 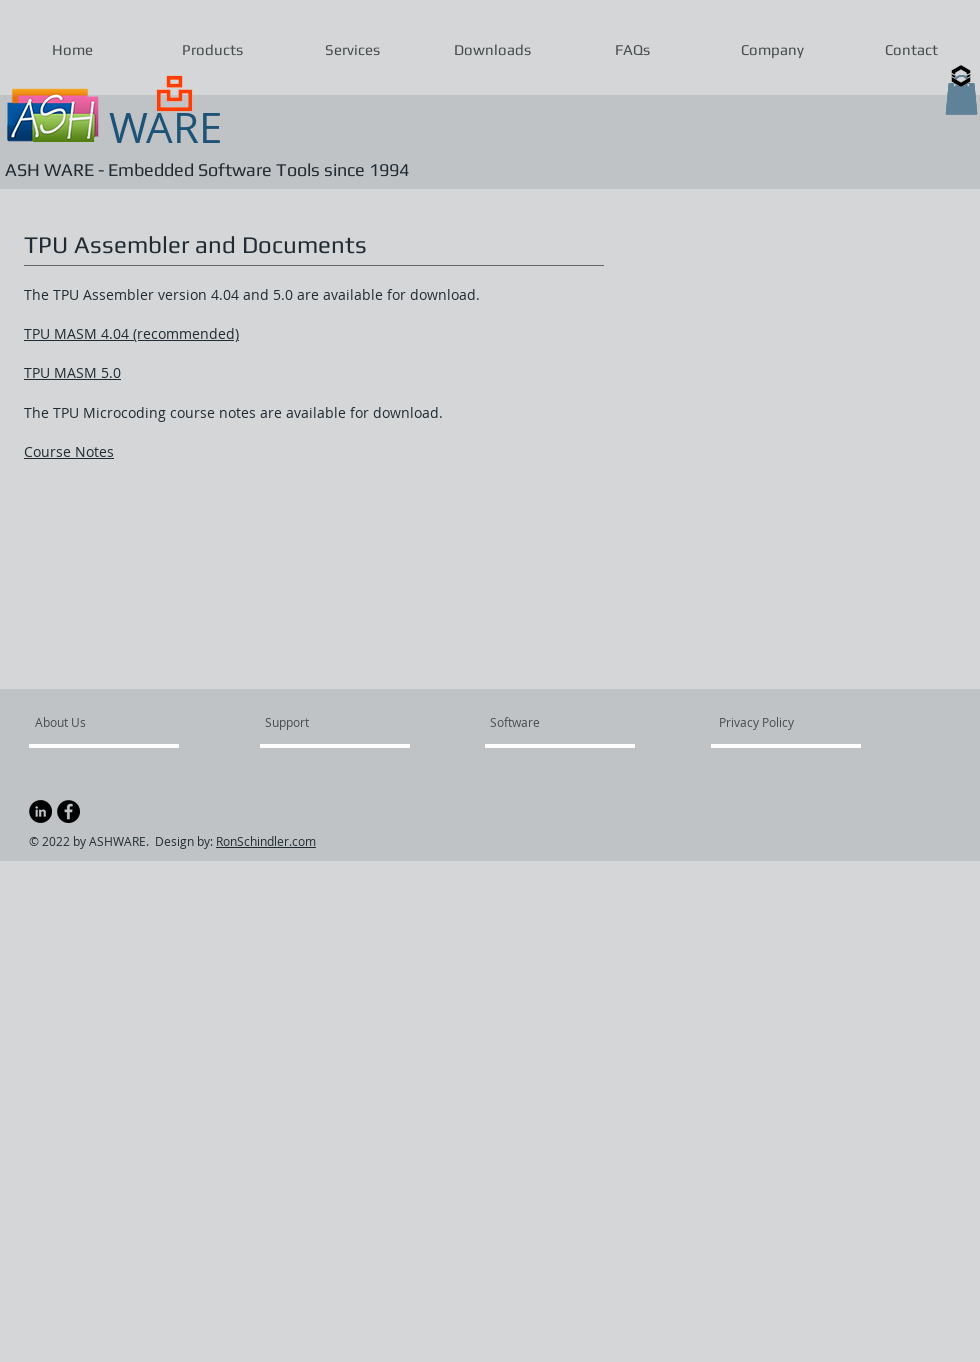 What do you see at coordinates (174, 93) in the screenshot?
I see `unsplash logo - access free stock photos` at bounding box center [174, 93].